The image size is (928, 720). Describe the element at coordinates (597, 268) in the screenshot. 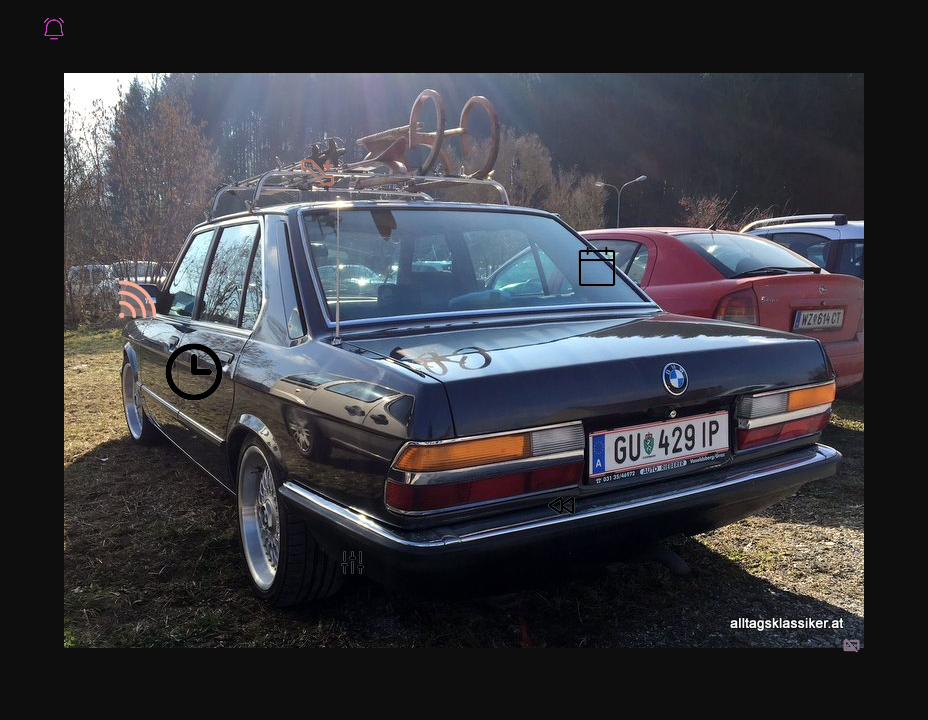

I see `view calendar` at that location.